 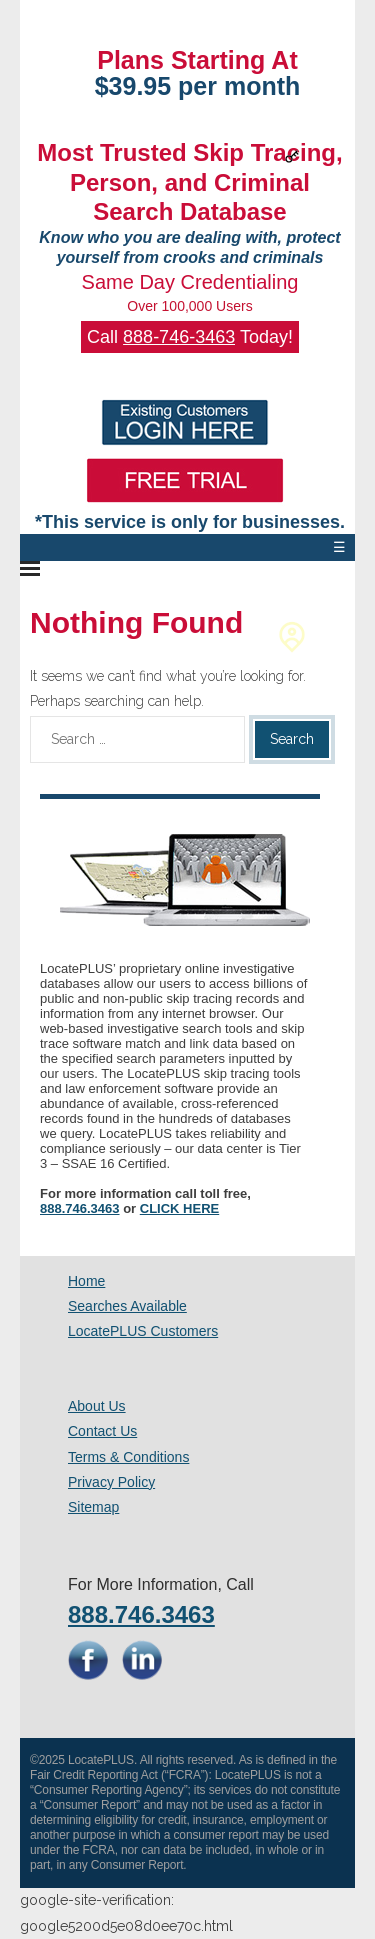 I want to click on view your current location on the map, so click(x=292, y=636).